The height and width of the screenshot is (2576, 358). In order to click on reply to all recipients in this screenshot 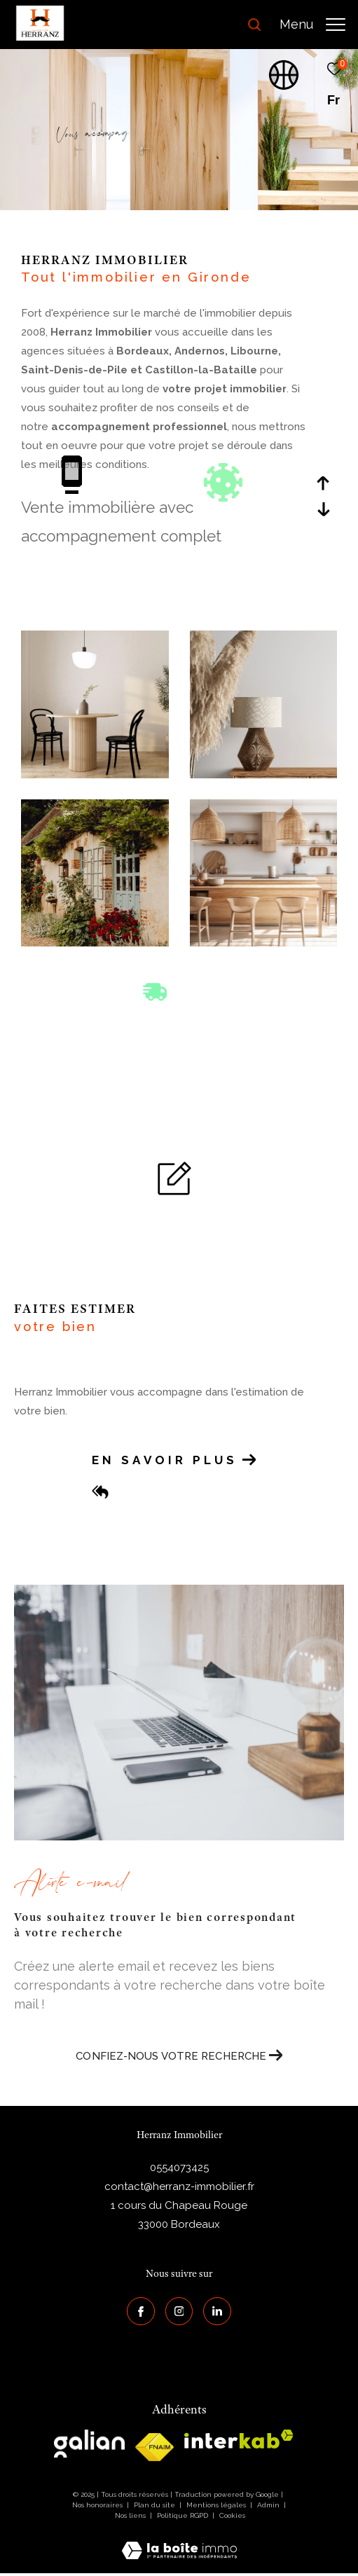, I will do `click(100, 1492)`.